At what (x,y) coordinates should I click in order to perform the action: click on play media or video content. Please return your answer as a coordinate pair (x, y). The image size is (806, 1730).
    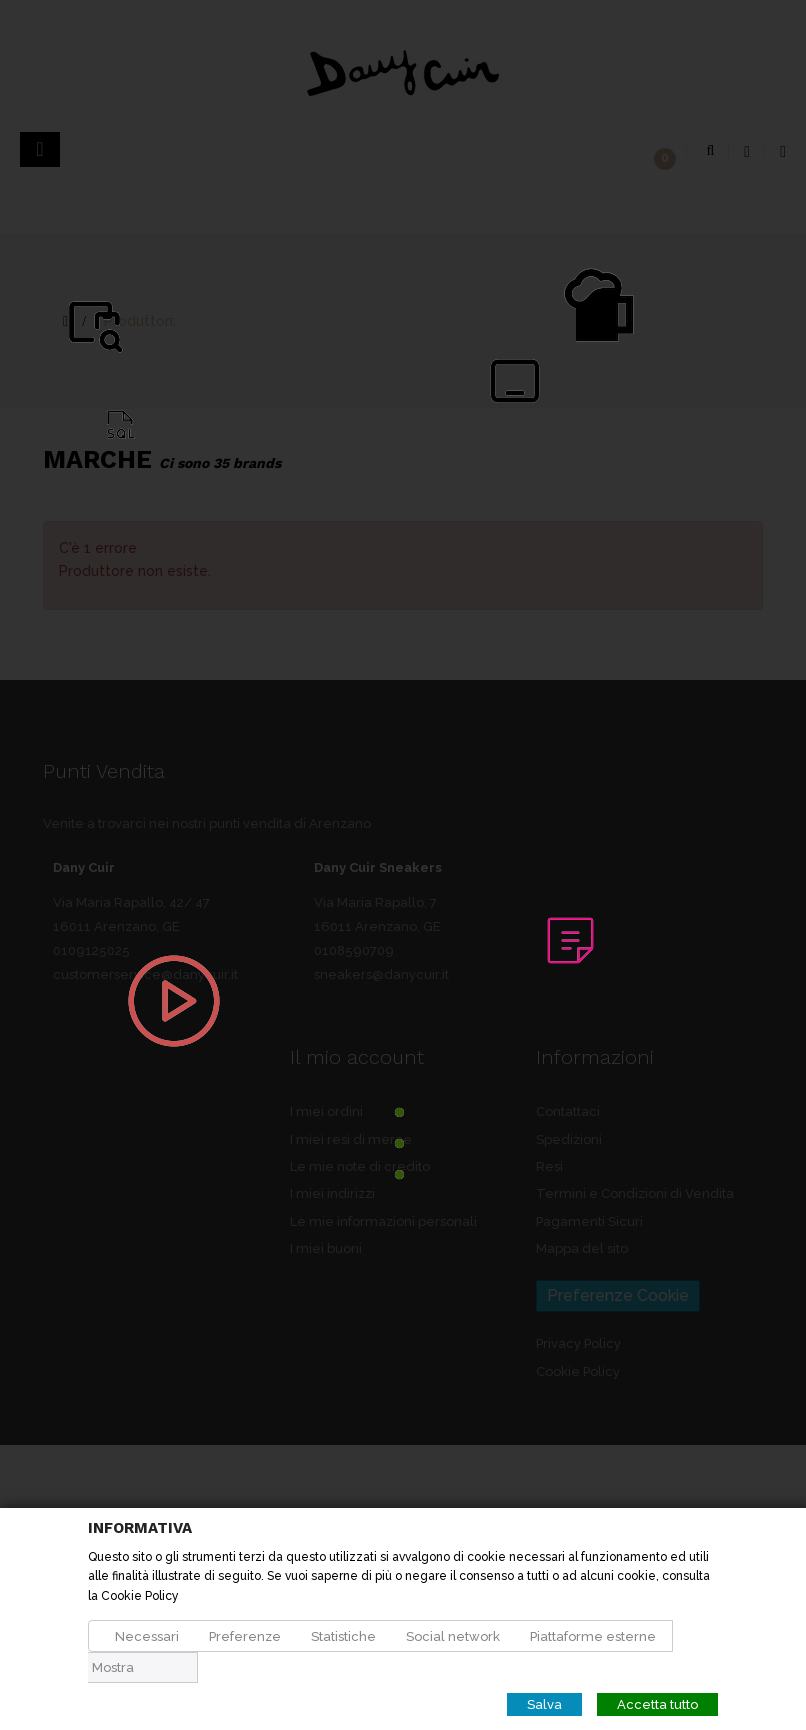
    Looking at the image, I should click on (174, 1001).